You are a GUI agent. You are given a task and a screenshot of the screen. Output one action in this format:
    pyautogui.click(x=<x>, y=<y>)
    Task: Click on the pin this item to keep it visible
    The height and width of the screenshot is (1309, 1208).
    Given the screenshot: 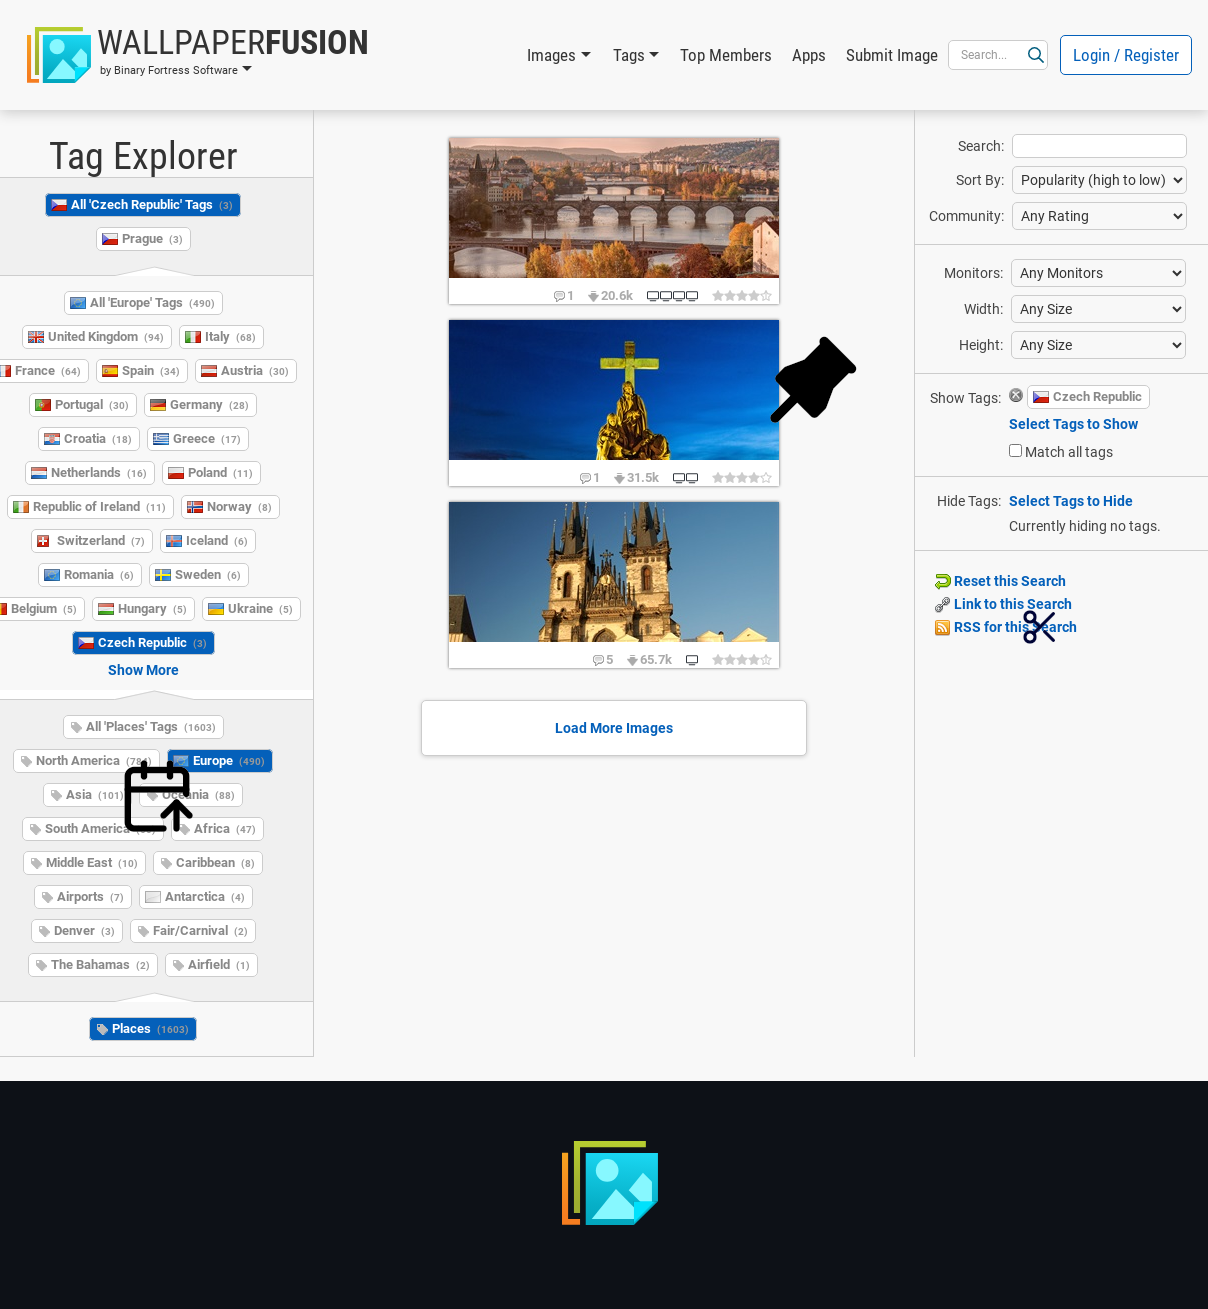 What is the action you would take?
    pyautogui.click(x=812, y=381)
    